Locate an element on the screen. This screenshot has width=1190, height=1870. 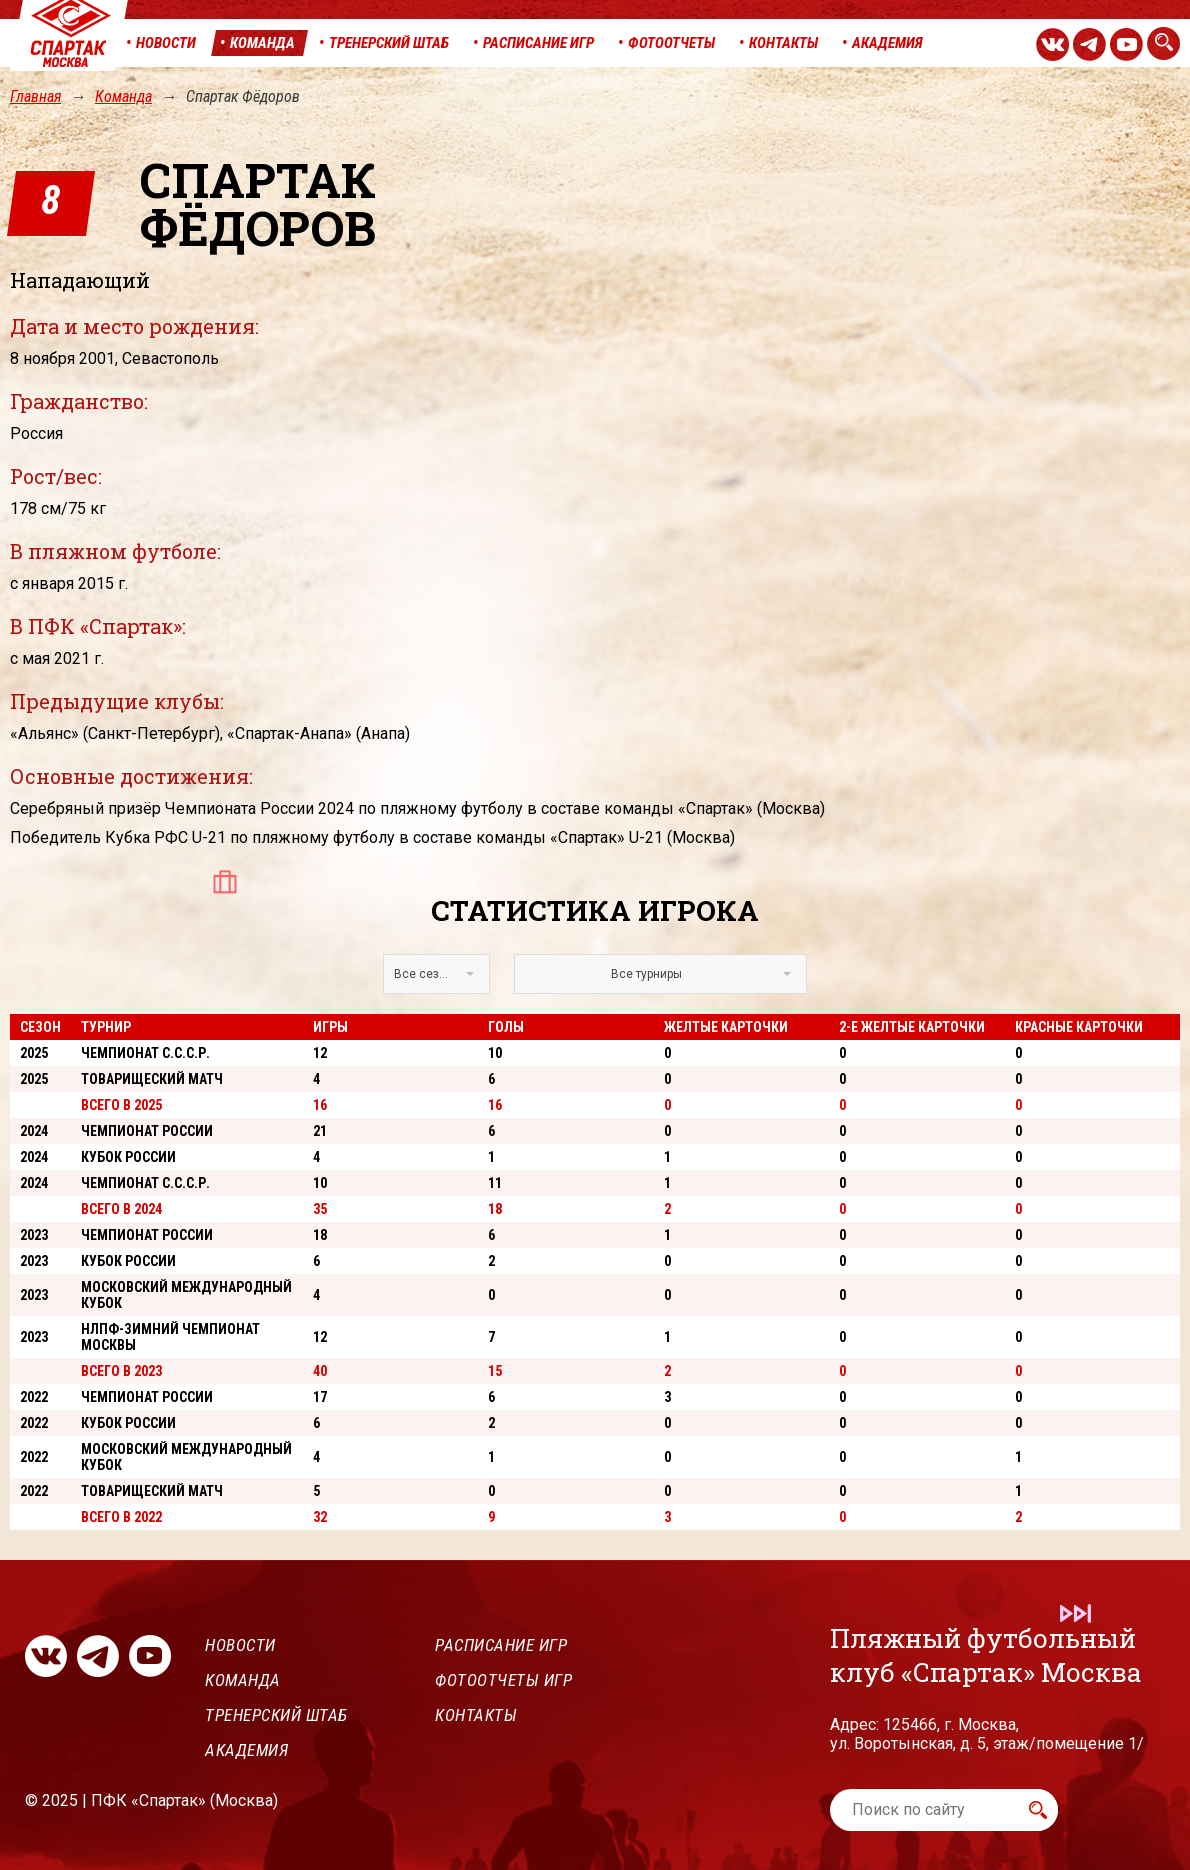
access work or business documents is located at coordinates (225, 883).